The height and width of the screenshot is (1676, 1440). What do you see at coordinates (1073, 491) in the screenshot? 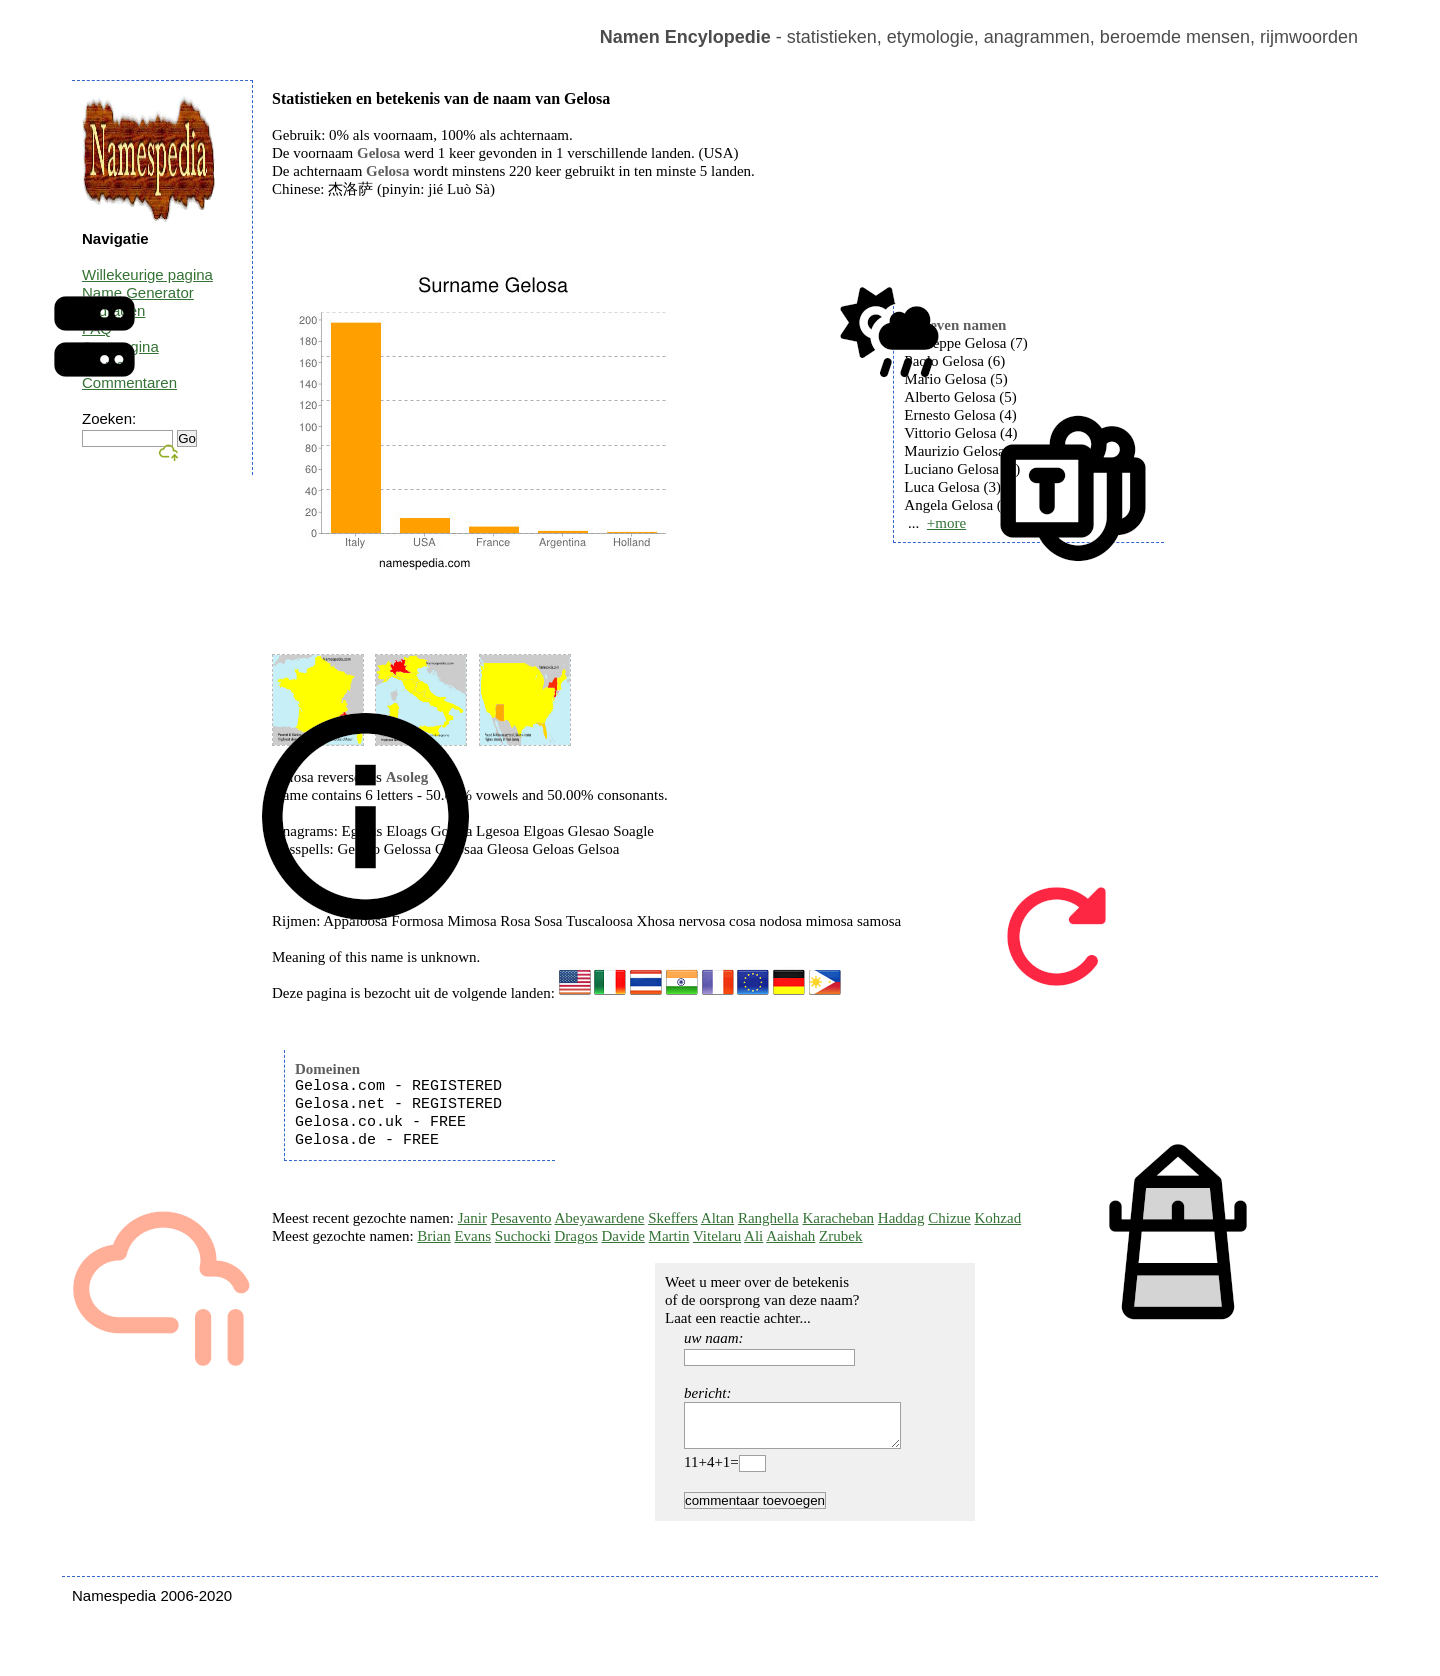
I see `open microsoft teams` at bounding box center [1073, 491].